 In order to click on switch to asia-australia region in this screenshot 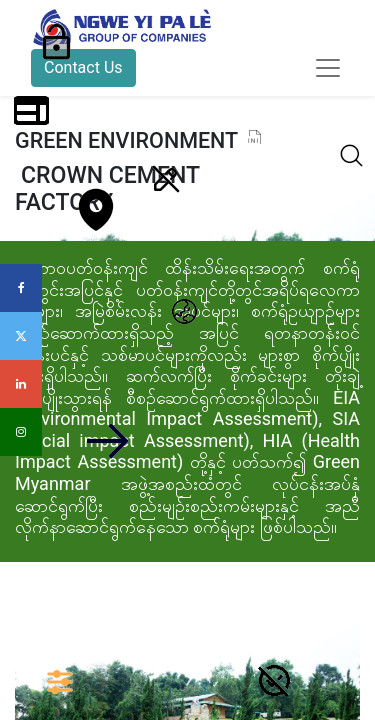, I will do `click(184, 311)`.